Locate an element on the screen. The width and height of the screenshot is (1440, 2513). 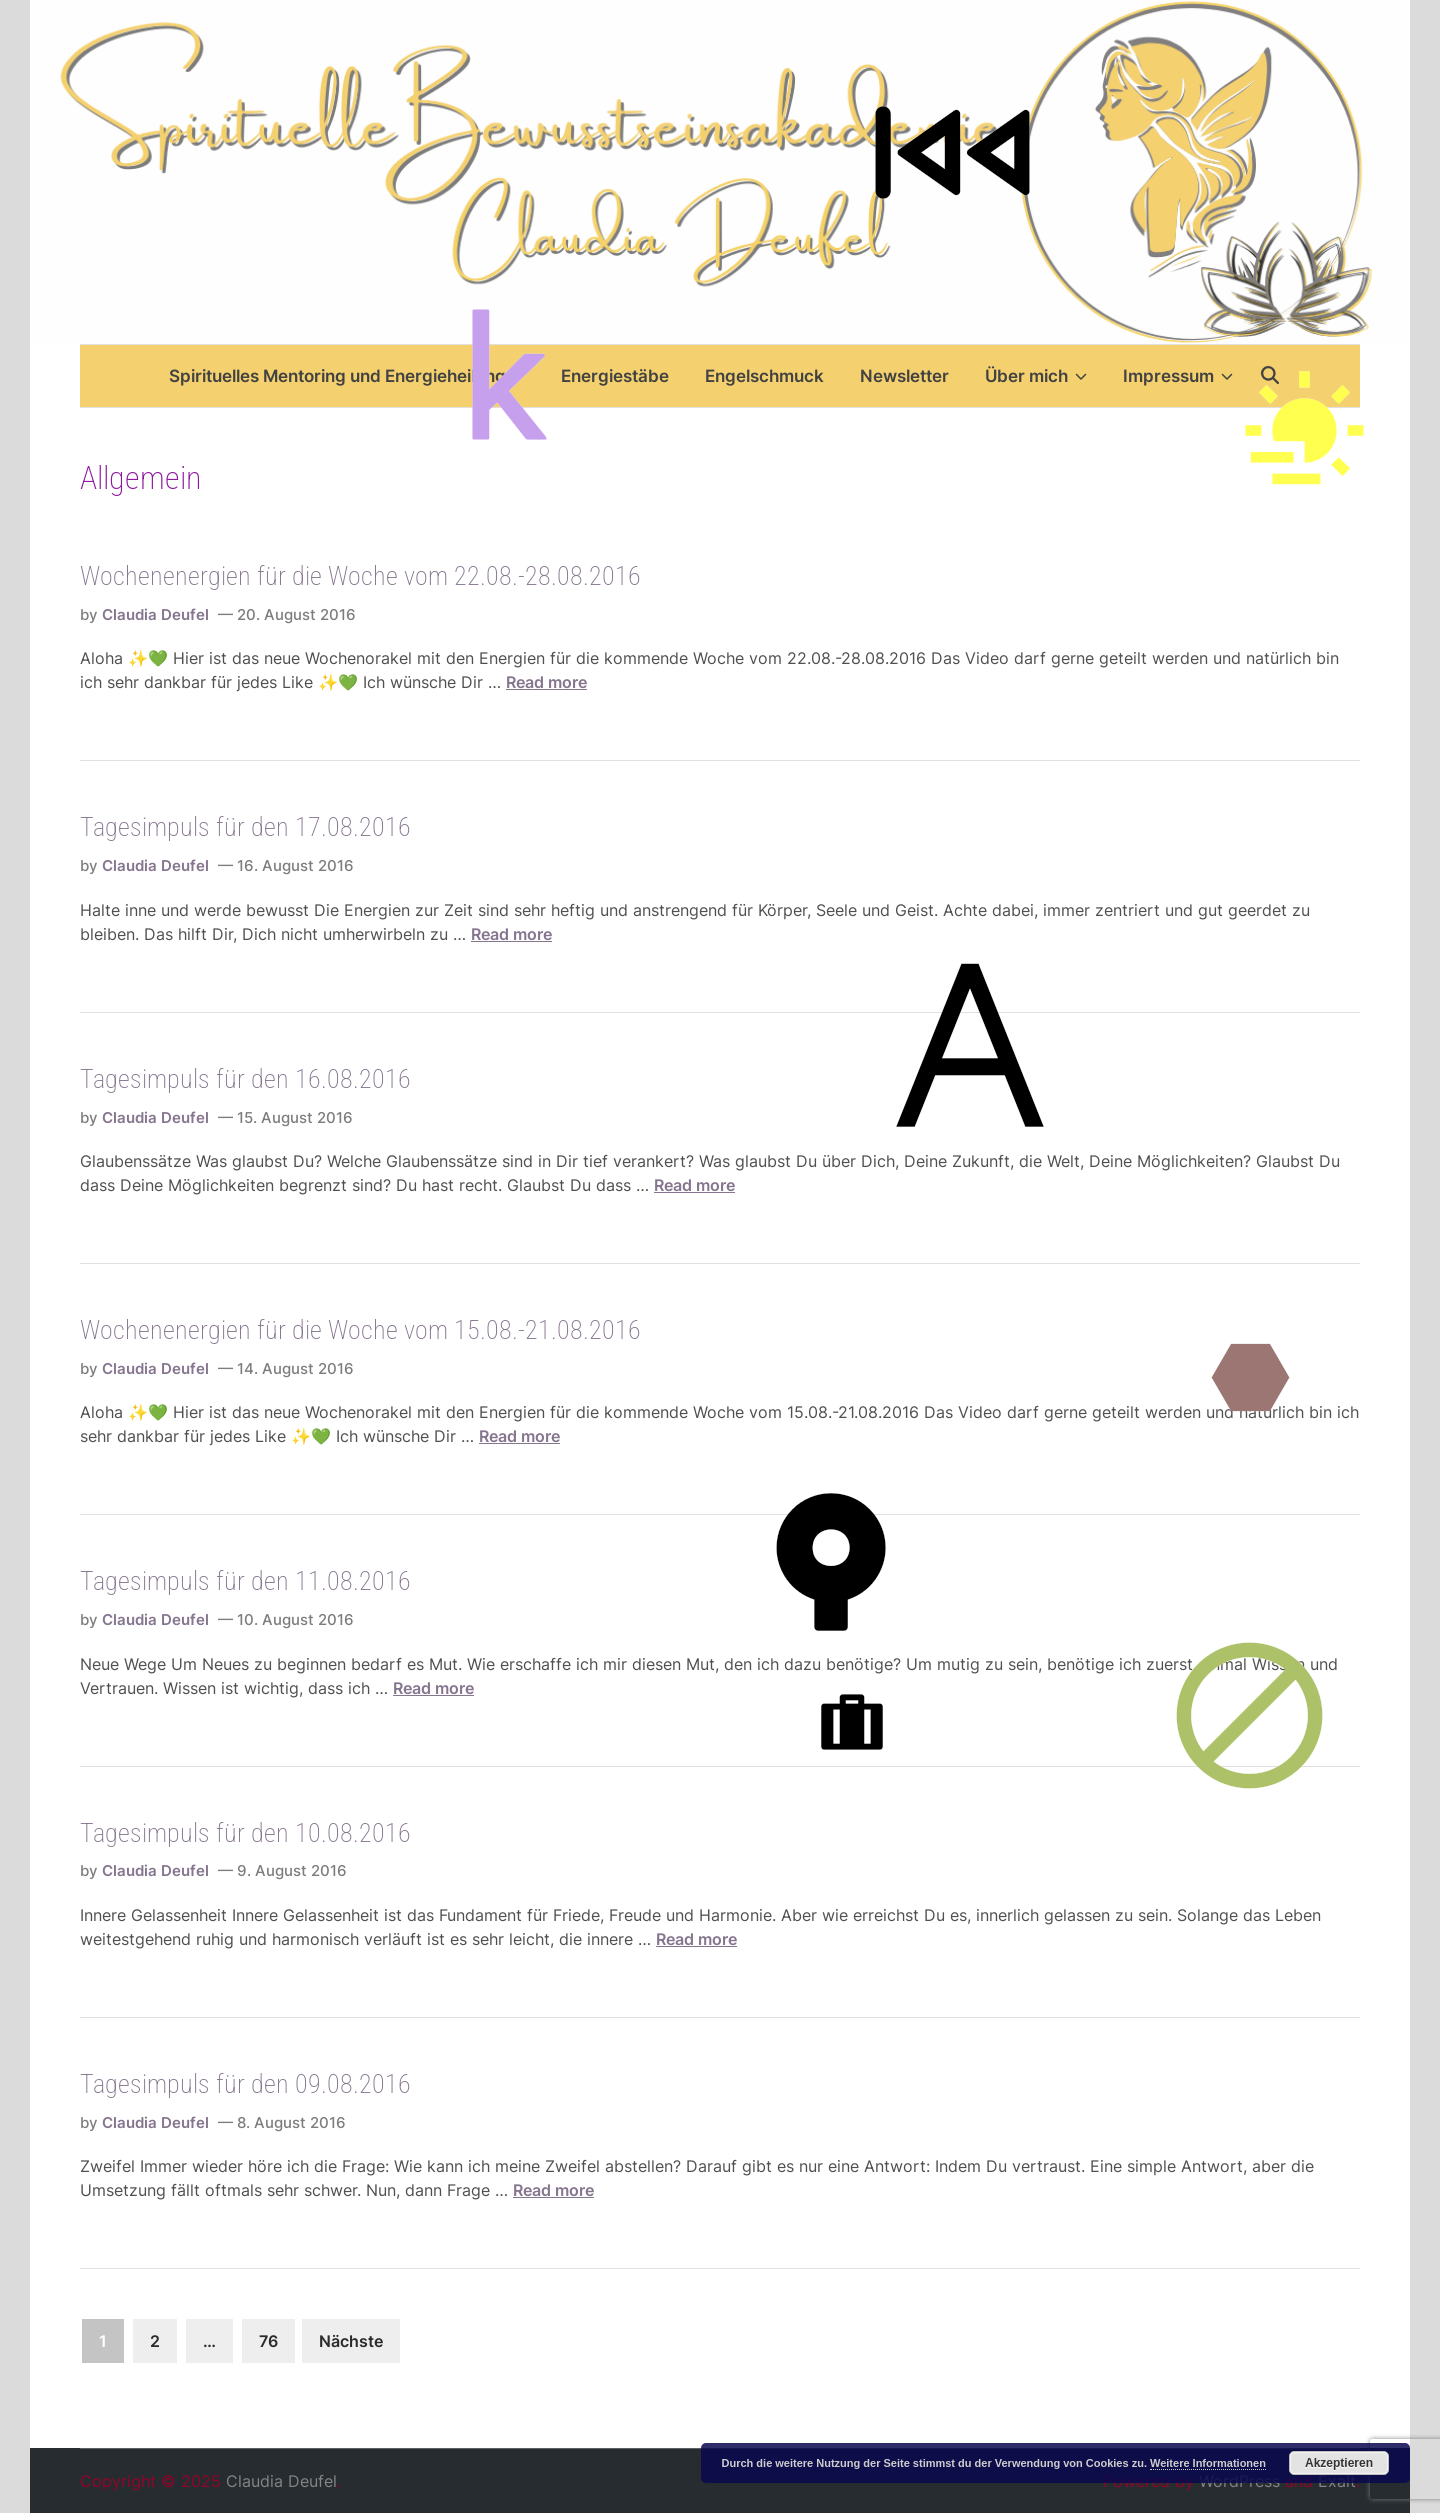
generic shape or placeholder icon is located at coordinates (1250, 1377).